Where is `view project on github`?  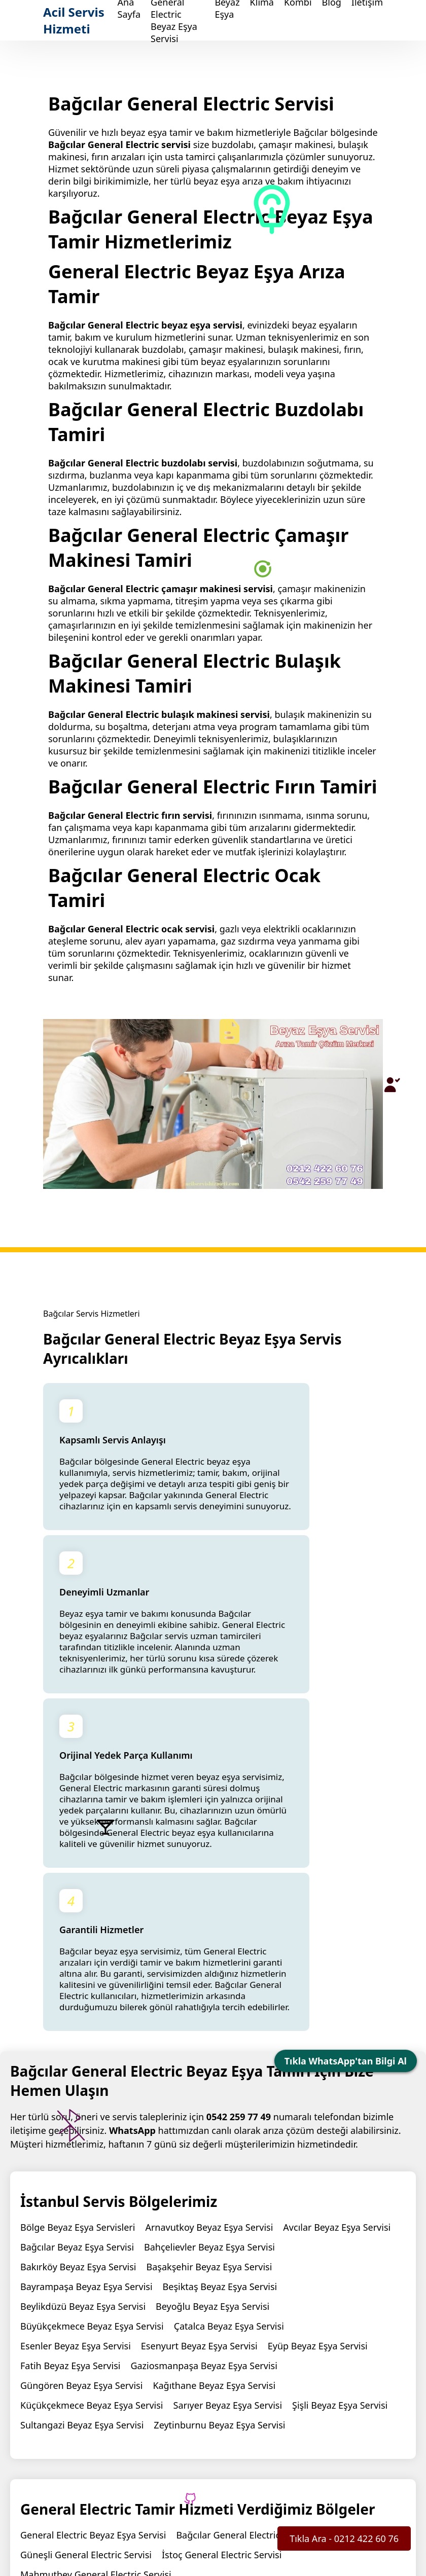 view project on github is located at coordinates (190, 2498).